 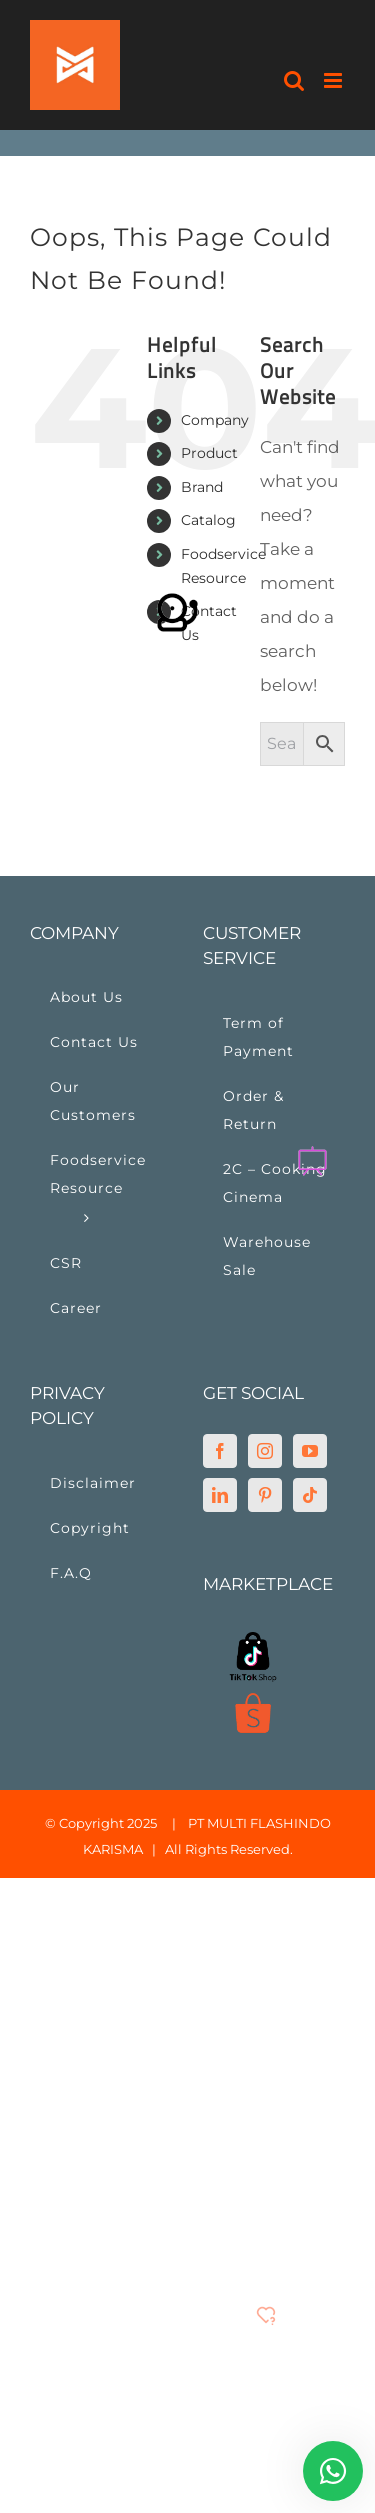 What do you see at coordinates (176, 612) in the screenshot?
I see `school bell or class alarm notification` at bounding box center [176, 612].